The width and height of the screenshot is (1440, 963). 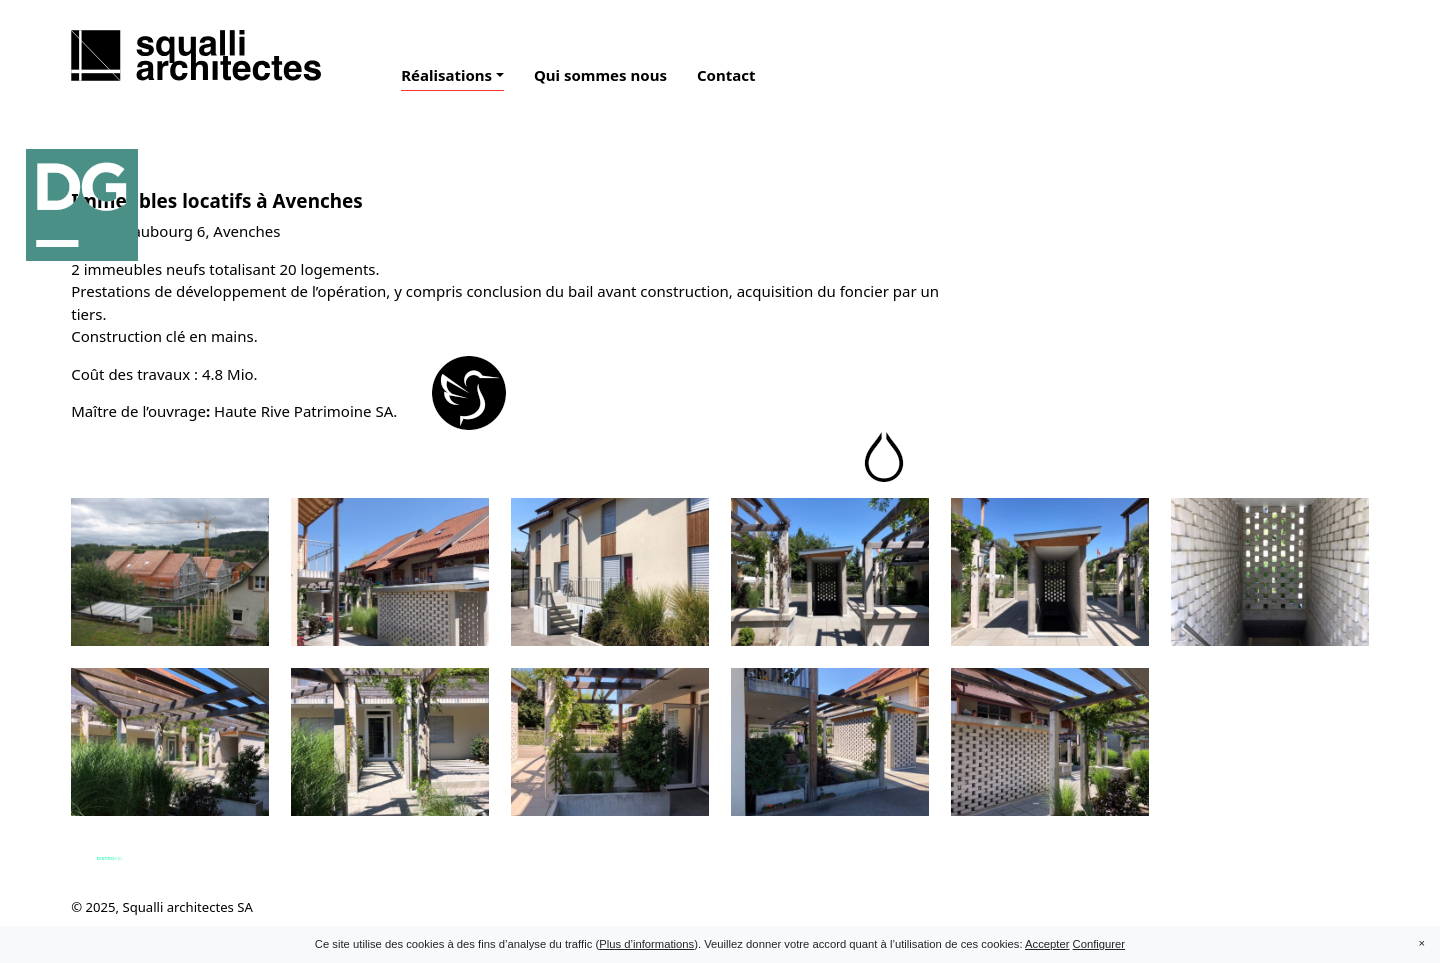 I want to click on hyprland window manager logo, so click(x=884, y=457).